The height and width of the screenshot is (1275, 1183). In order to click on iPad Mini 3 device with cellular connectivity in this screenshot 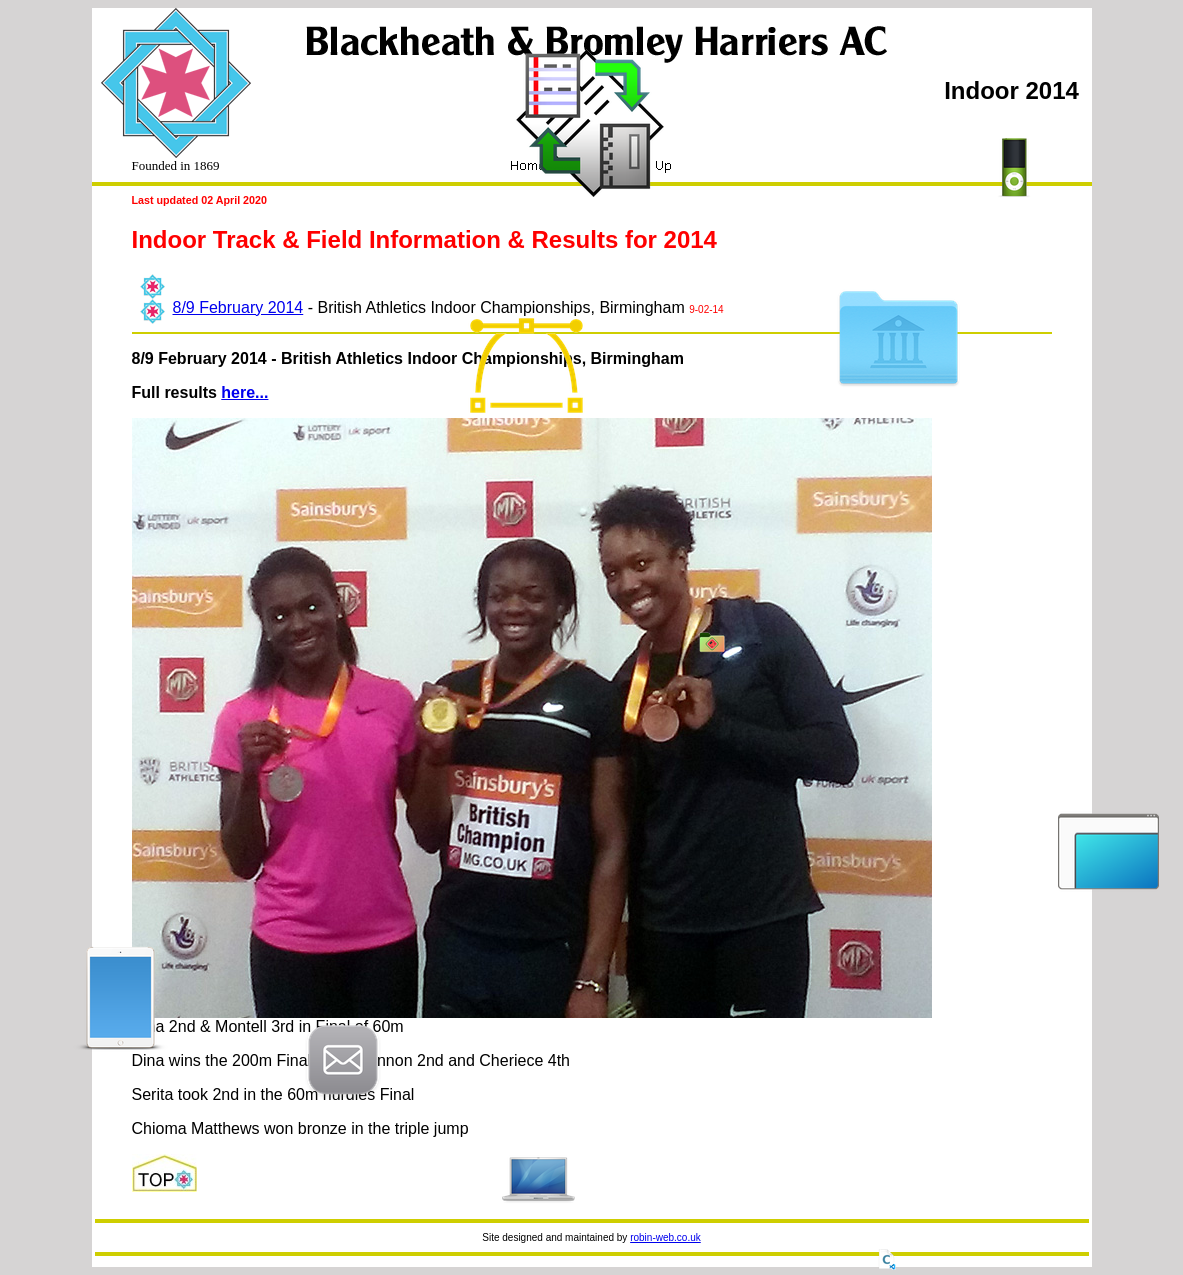, I will do `click(120, 988)`.